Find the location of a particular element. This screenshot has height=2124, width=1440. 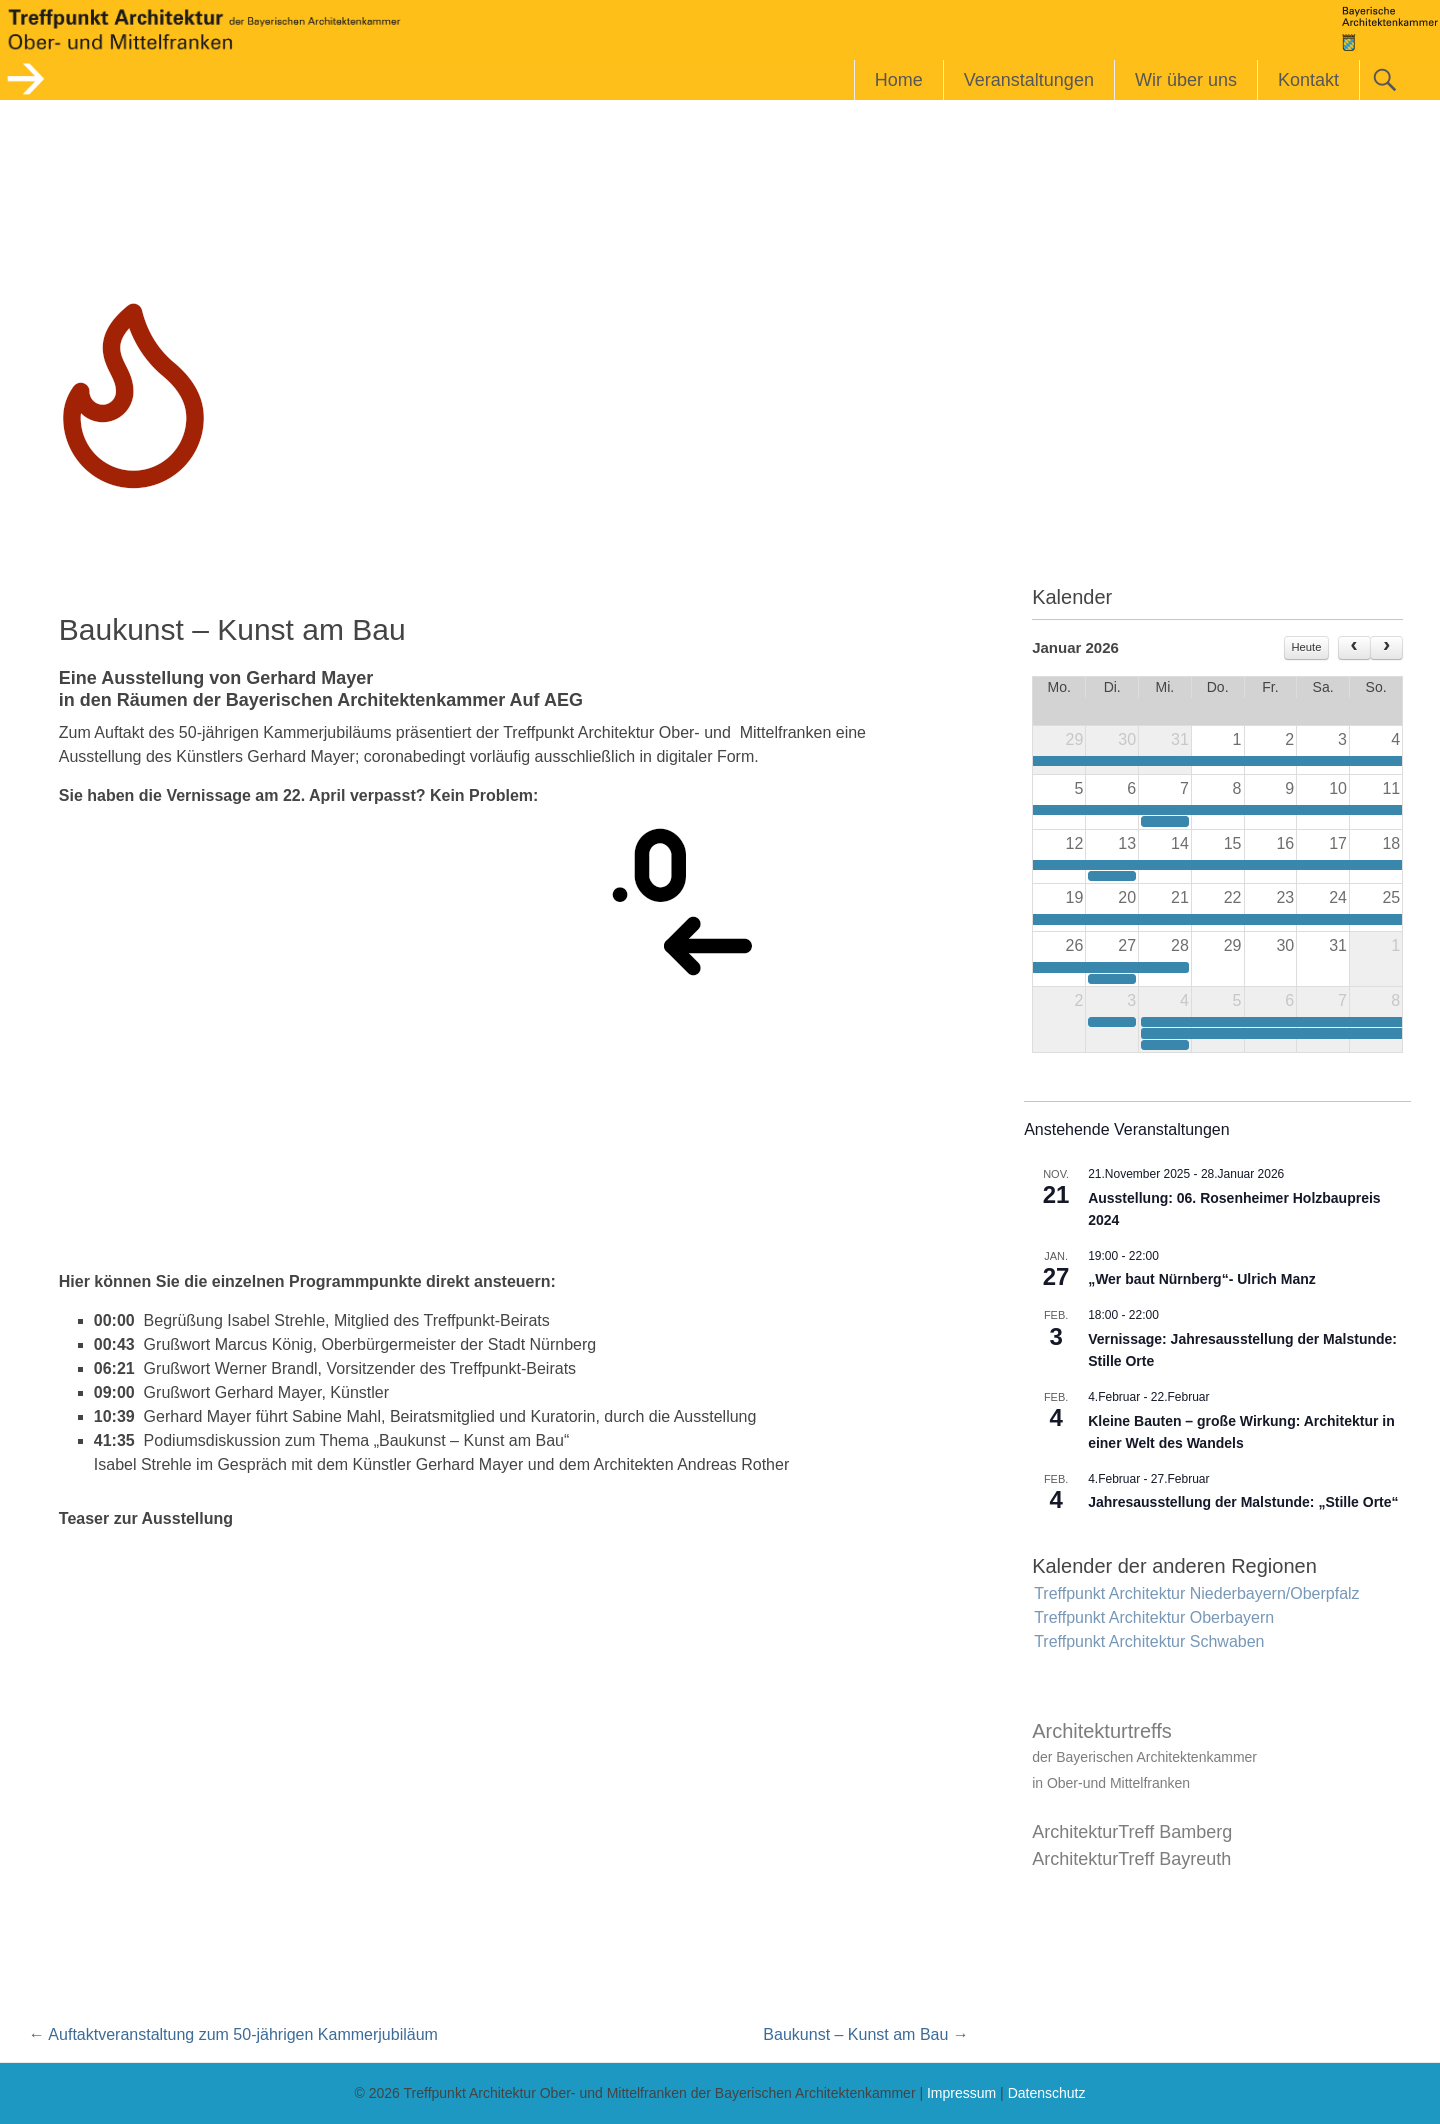

decrease decimal places in number formatting is located at coordinates (686, 902).